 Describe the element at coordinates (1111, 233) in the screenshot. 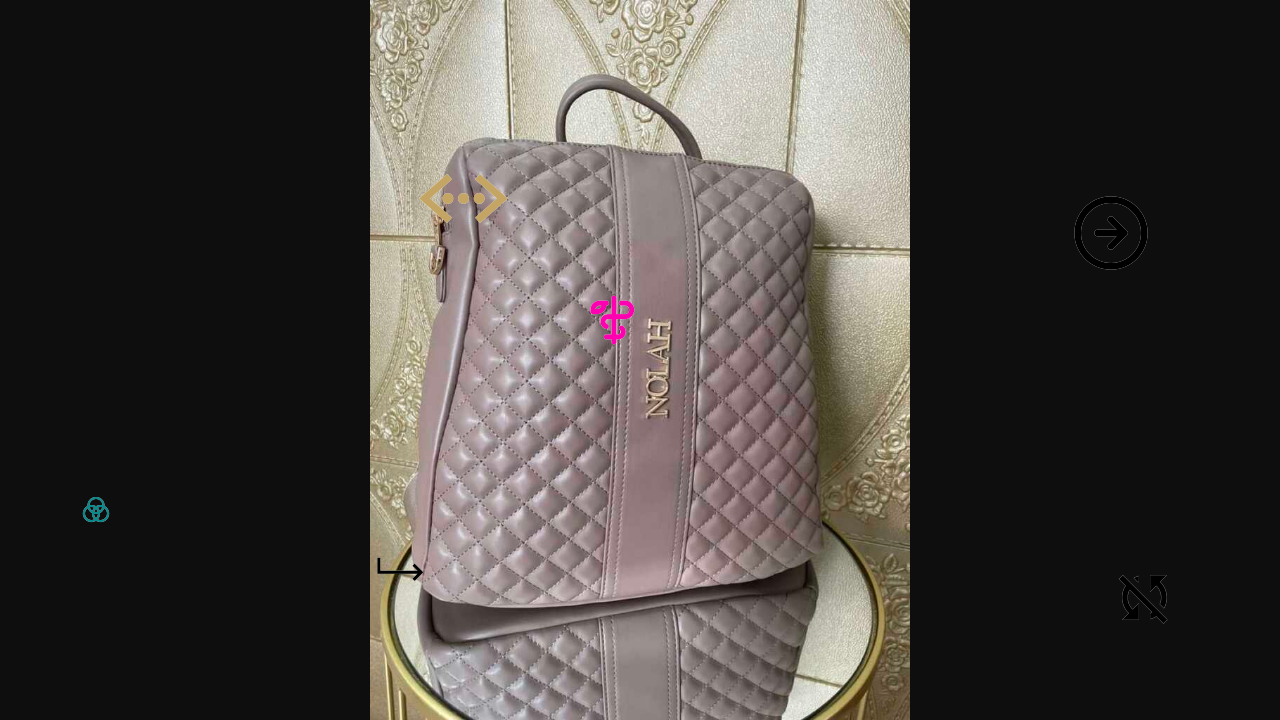

I see `proceed to the next step` at that location.